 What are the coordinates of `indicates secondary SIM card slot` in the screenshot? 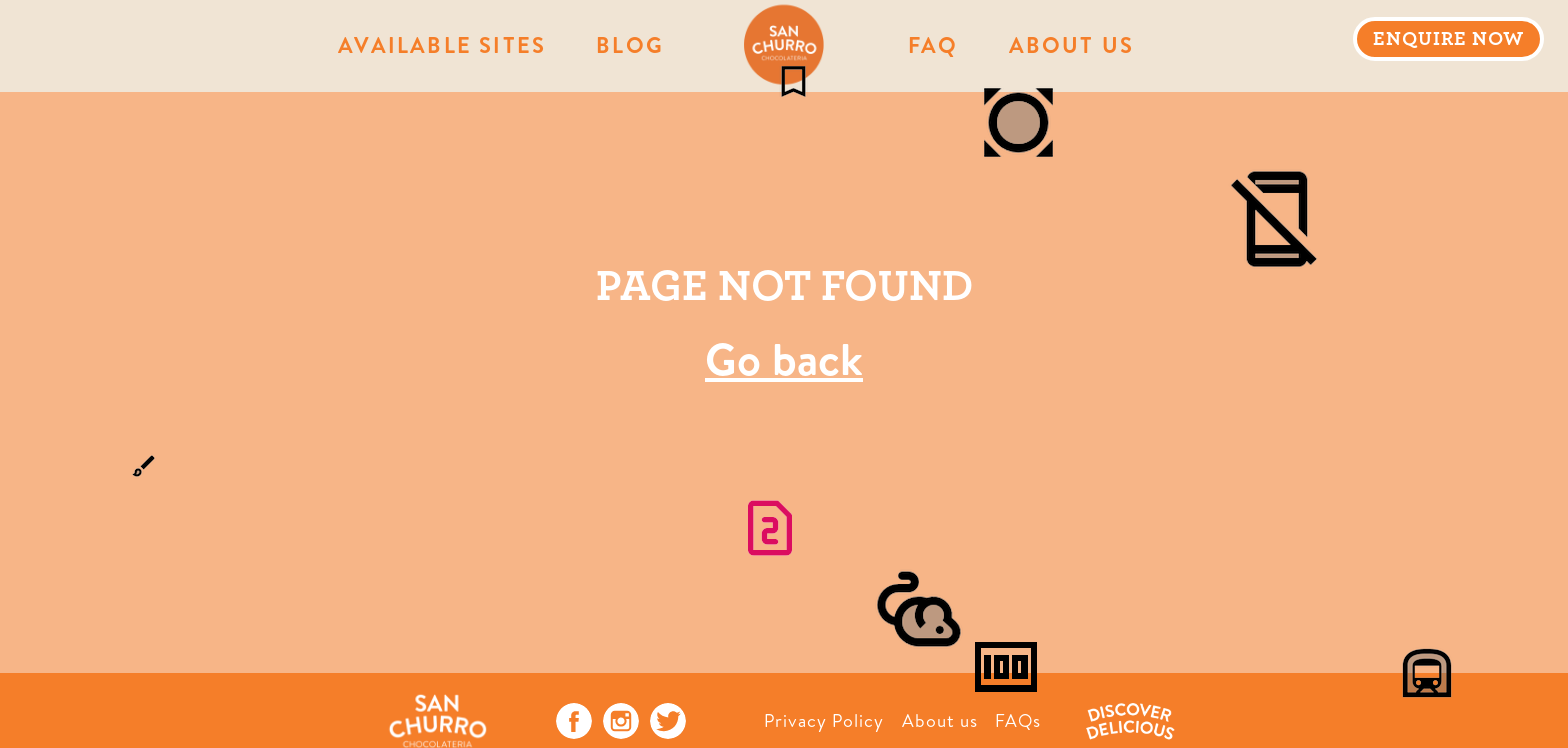 It's located at (770, 528).